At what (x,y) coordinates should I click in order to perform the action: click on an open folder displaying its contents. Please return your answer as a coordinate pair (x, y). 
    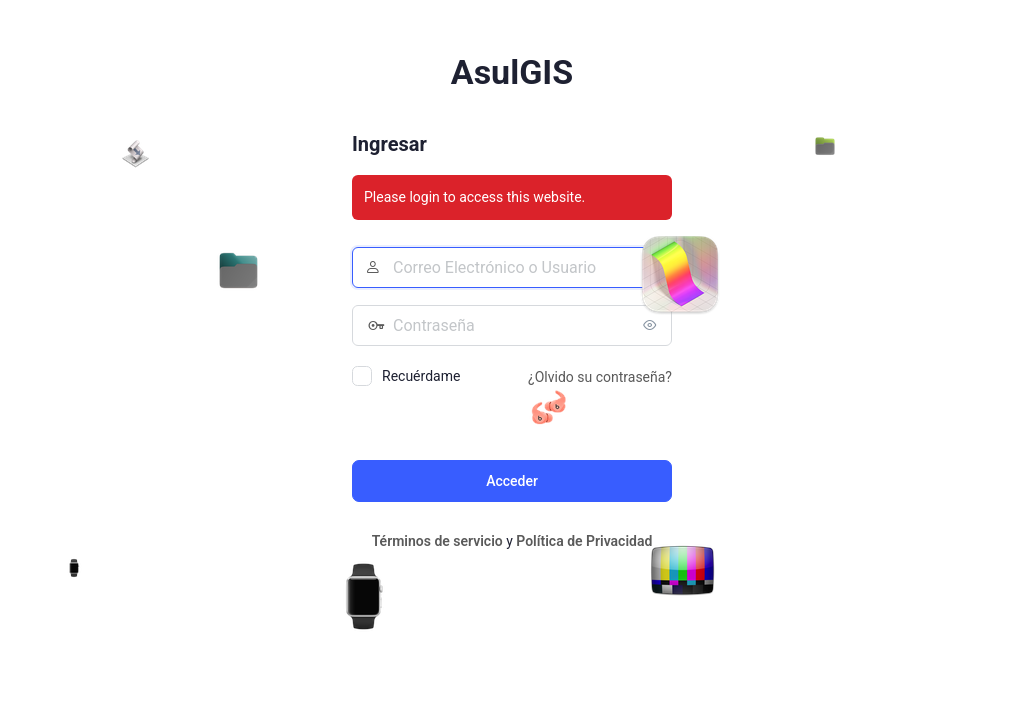
    Looking at the image, I should click on (825, 146).